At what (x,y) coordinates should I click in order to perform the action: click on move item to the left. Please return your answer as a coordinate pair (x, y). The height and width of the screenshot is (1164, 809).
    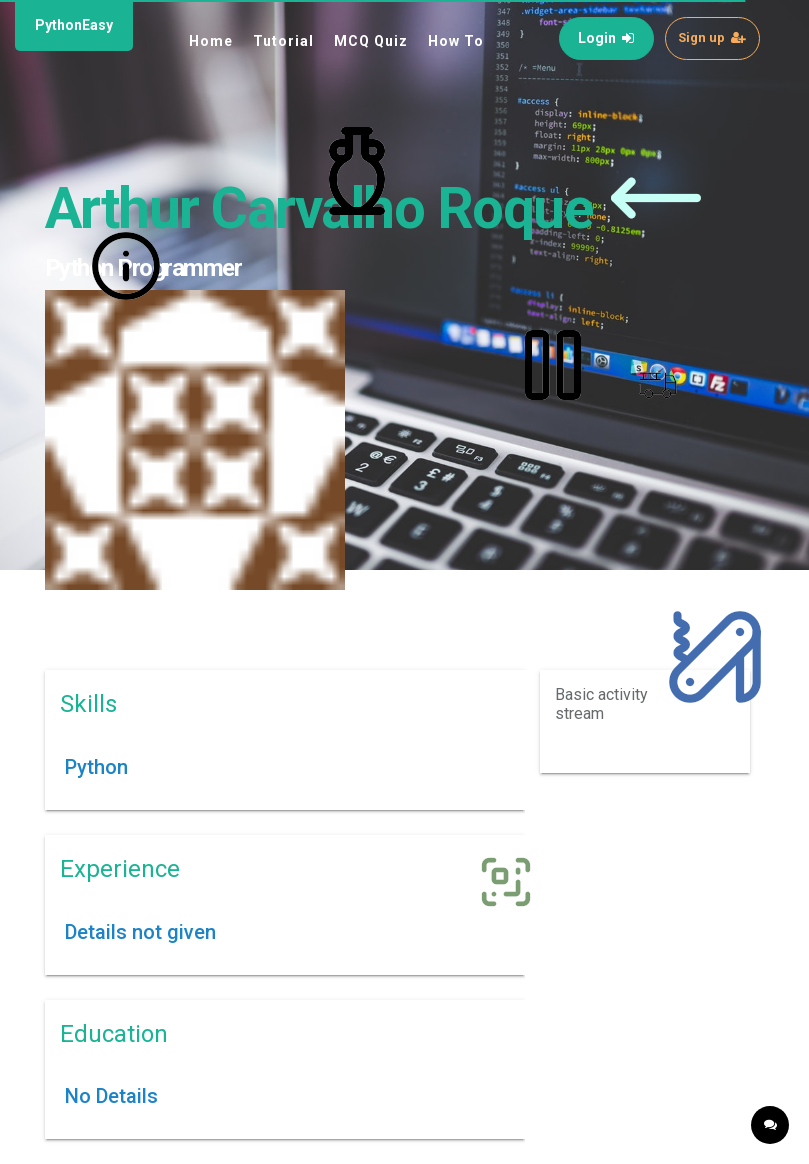
    Looking at the image, I should click on (656, 198).